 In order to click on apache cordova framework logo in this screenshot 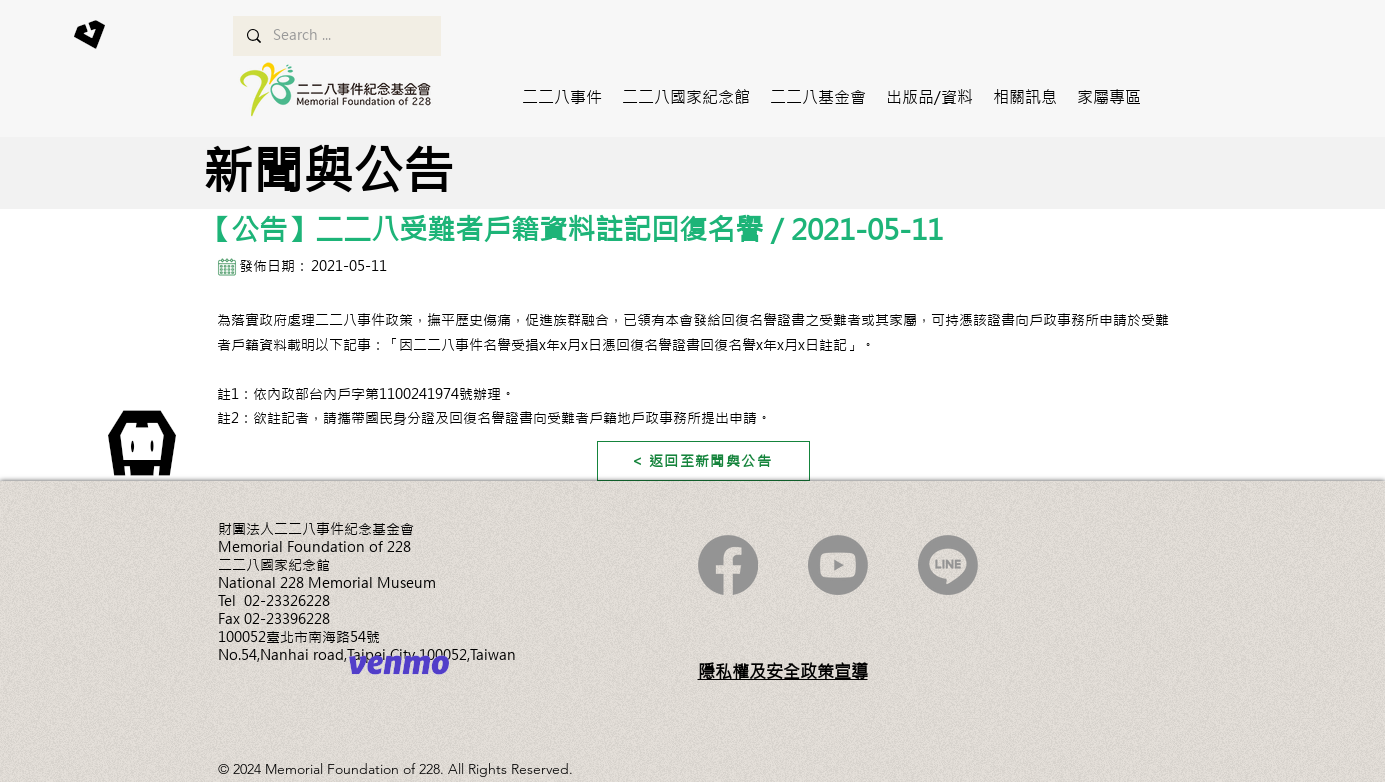, I will do `click(142, 443)`.